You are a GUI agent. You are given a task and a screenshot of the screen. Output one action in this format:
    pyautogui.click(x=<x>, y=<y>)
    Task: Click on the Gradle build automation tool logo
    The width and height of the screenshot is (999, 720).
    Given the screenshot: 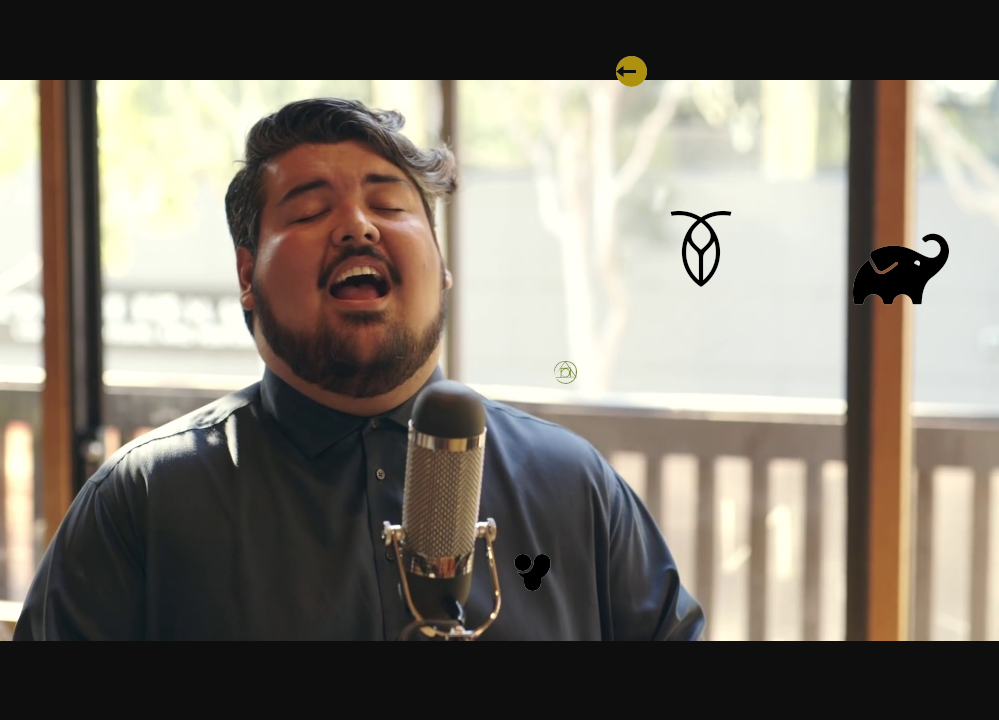 What is the action you would take?
    pyautogui.click(x=901, y=269)
    